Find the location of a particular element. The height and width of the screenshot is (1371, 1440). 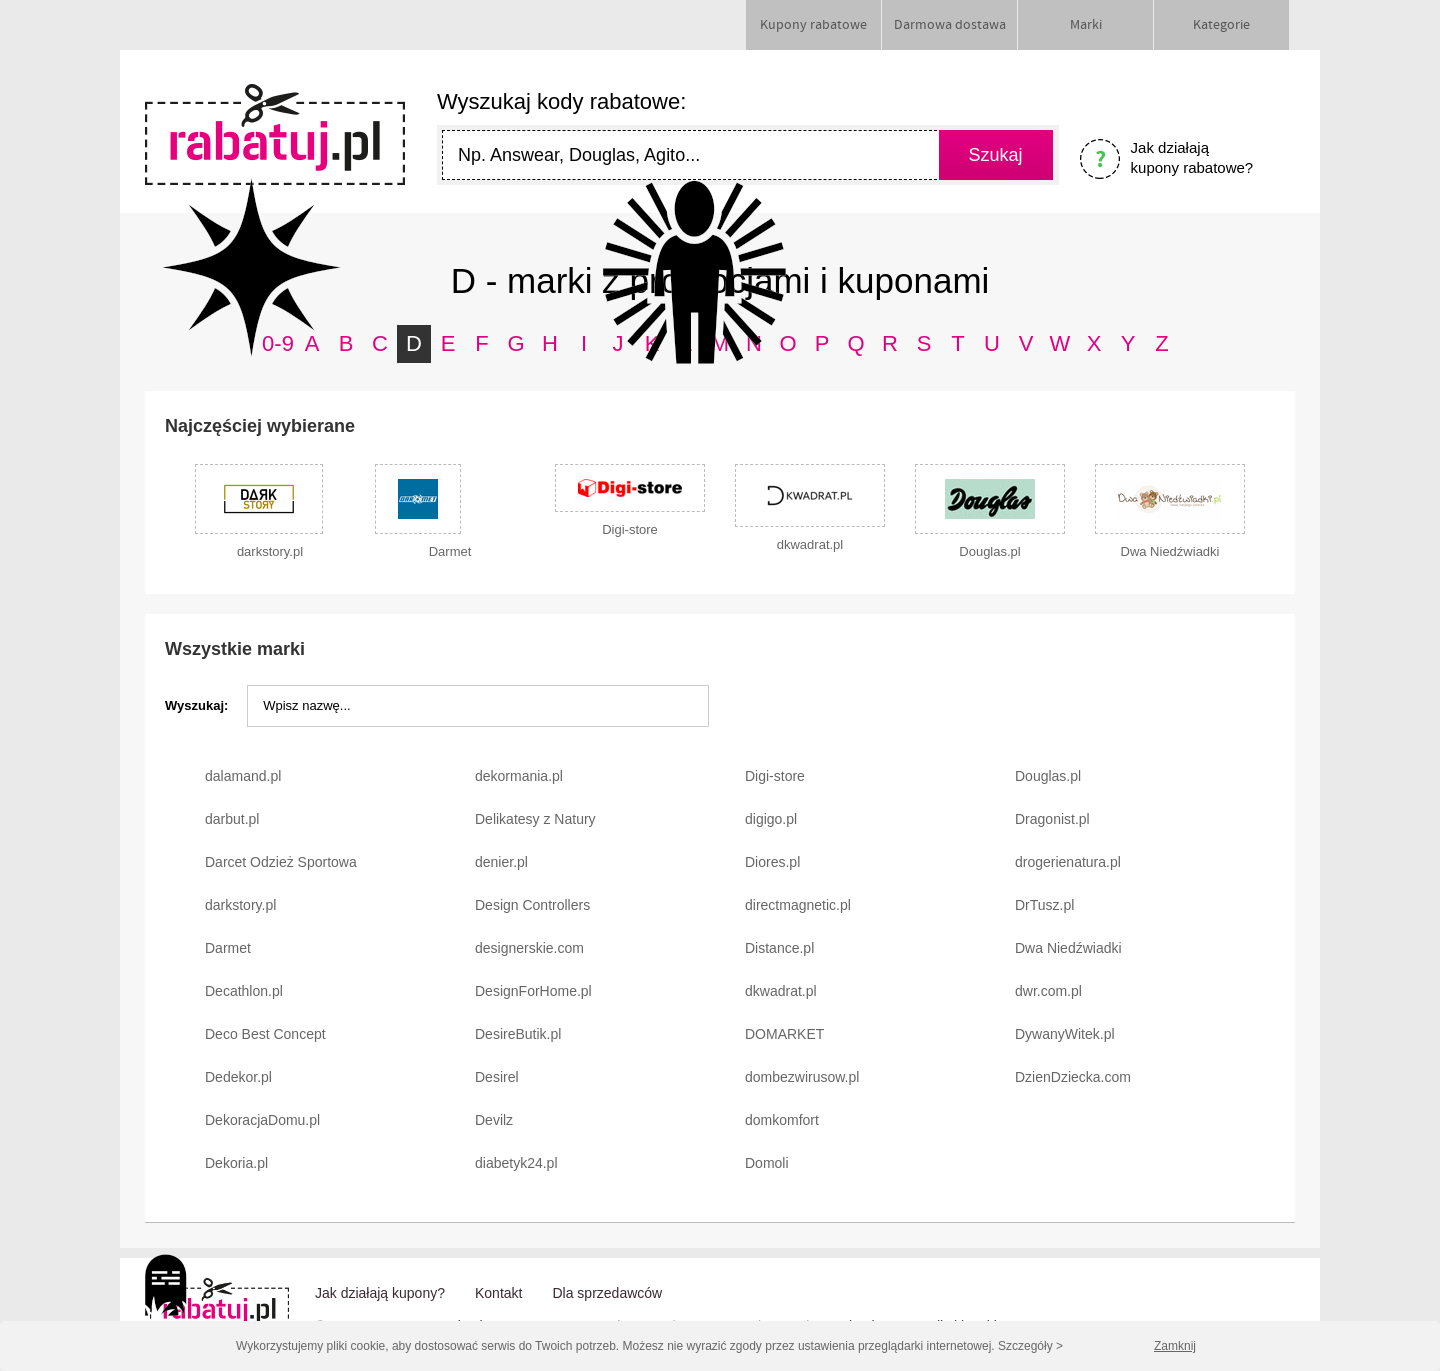

indicates a deceased character or game over state is located at coordinates (166, 1286).